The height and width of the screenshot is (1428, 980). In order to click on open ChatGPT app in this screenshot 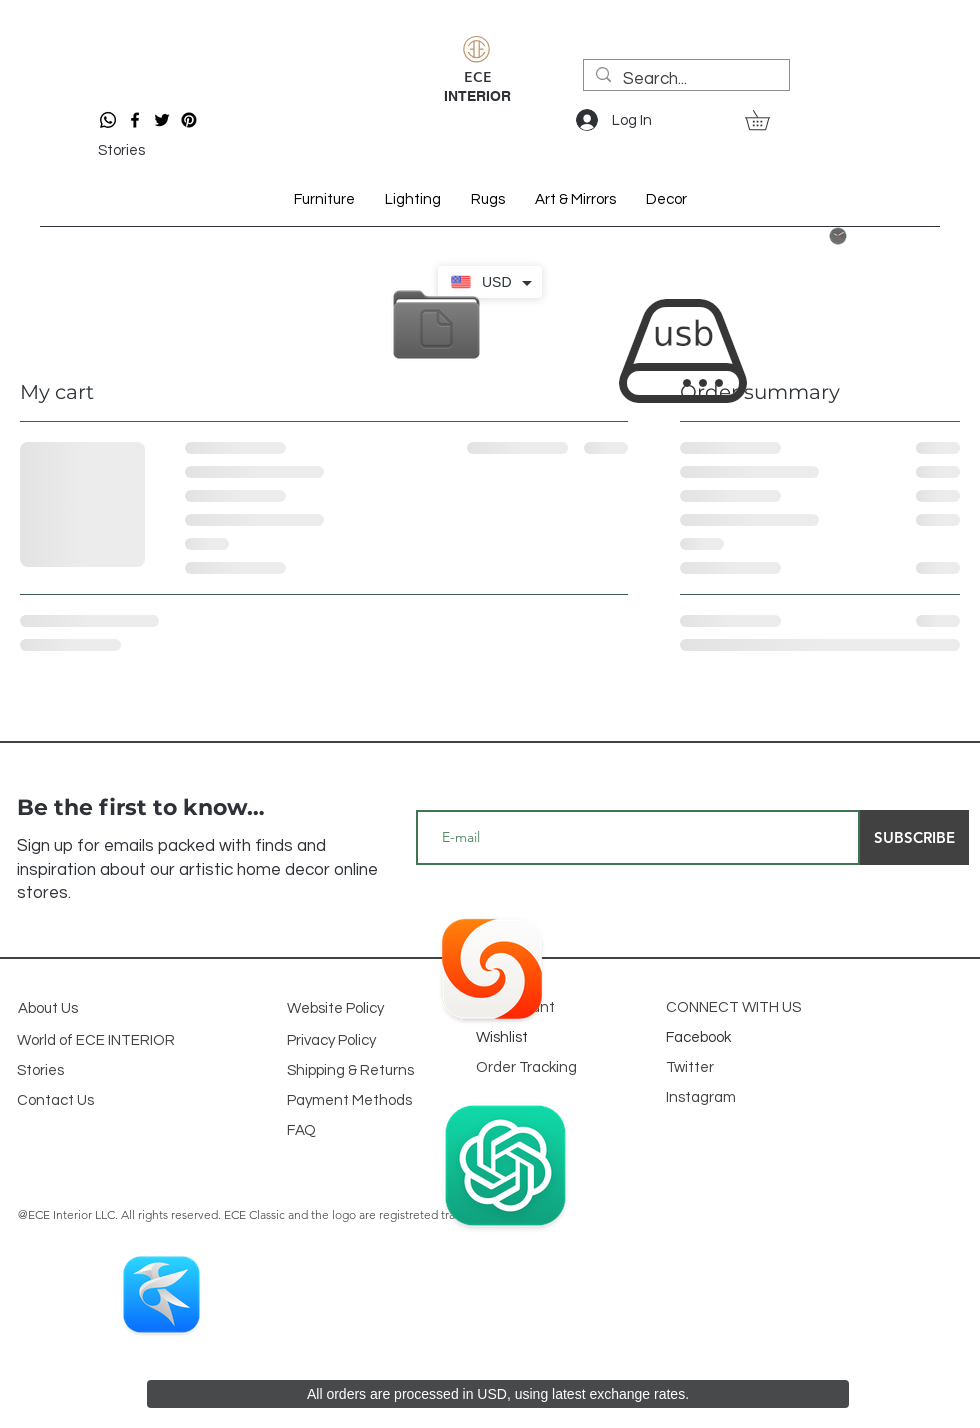, I will do `click(505, 1165)`.